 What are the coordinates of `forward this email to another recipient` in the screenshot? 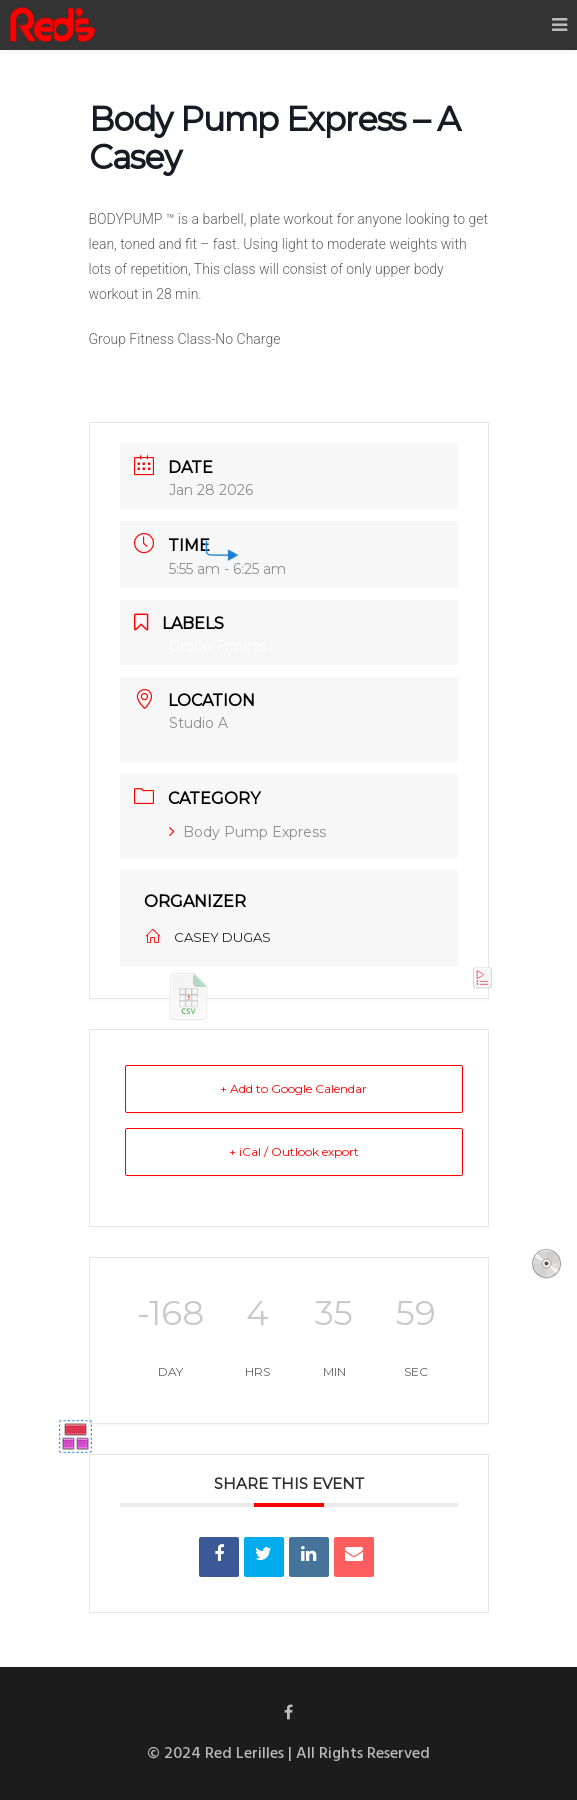 It's located at (222, 550).